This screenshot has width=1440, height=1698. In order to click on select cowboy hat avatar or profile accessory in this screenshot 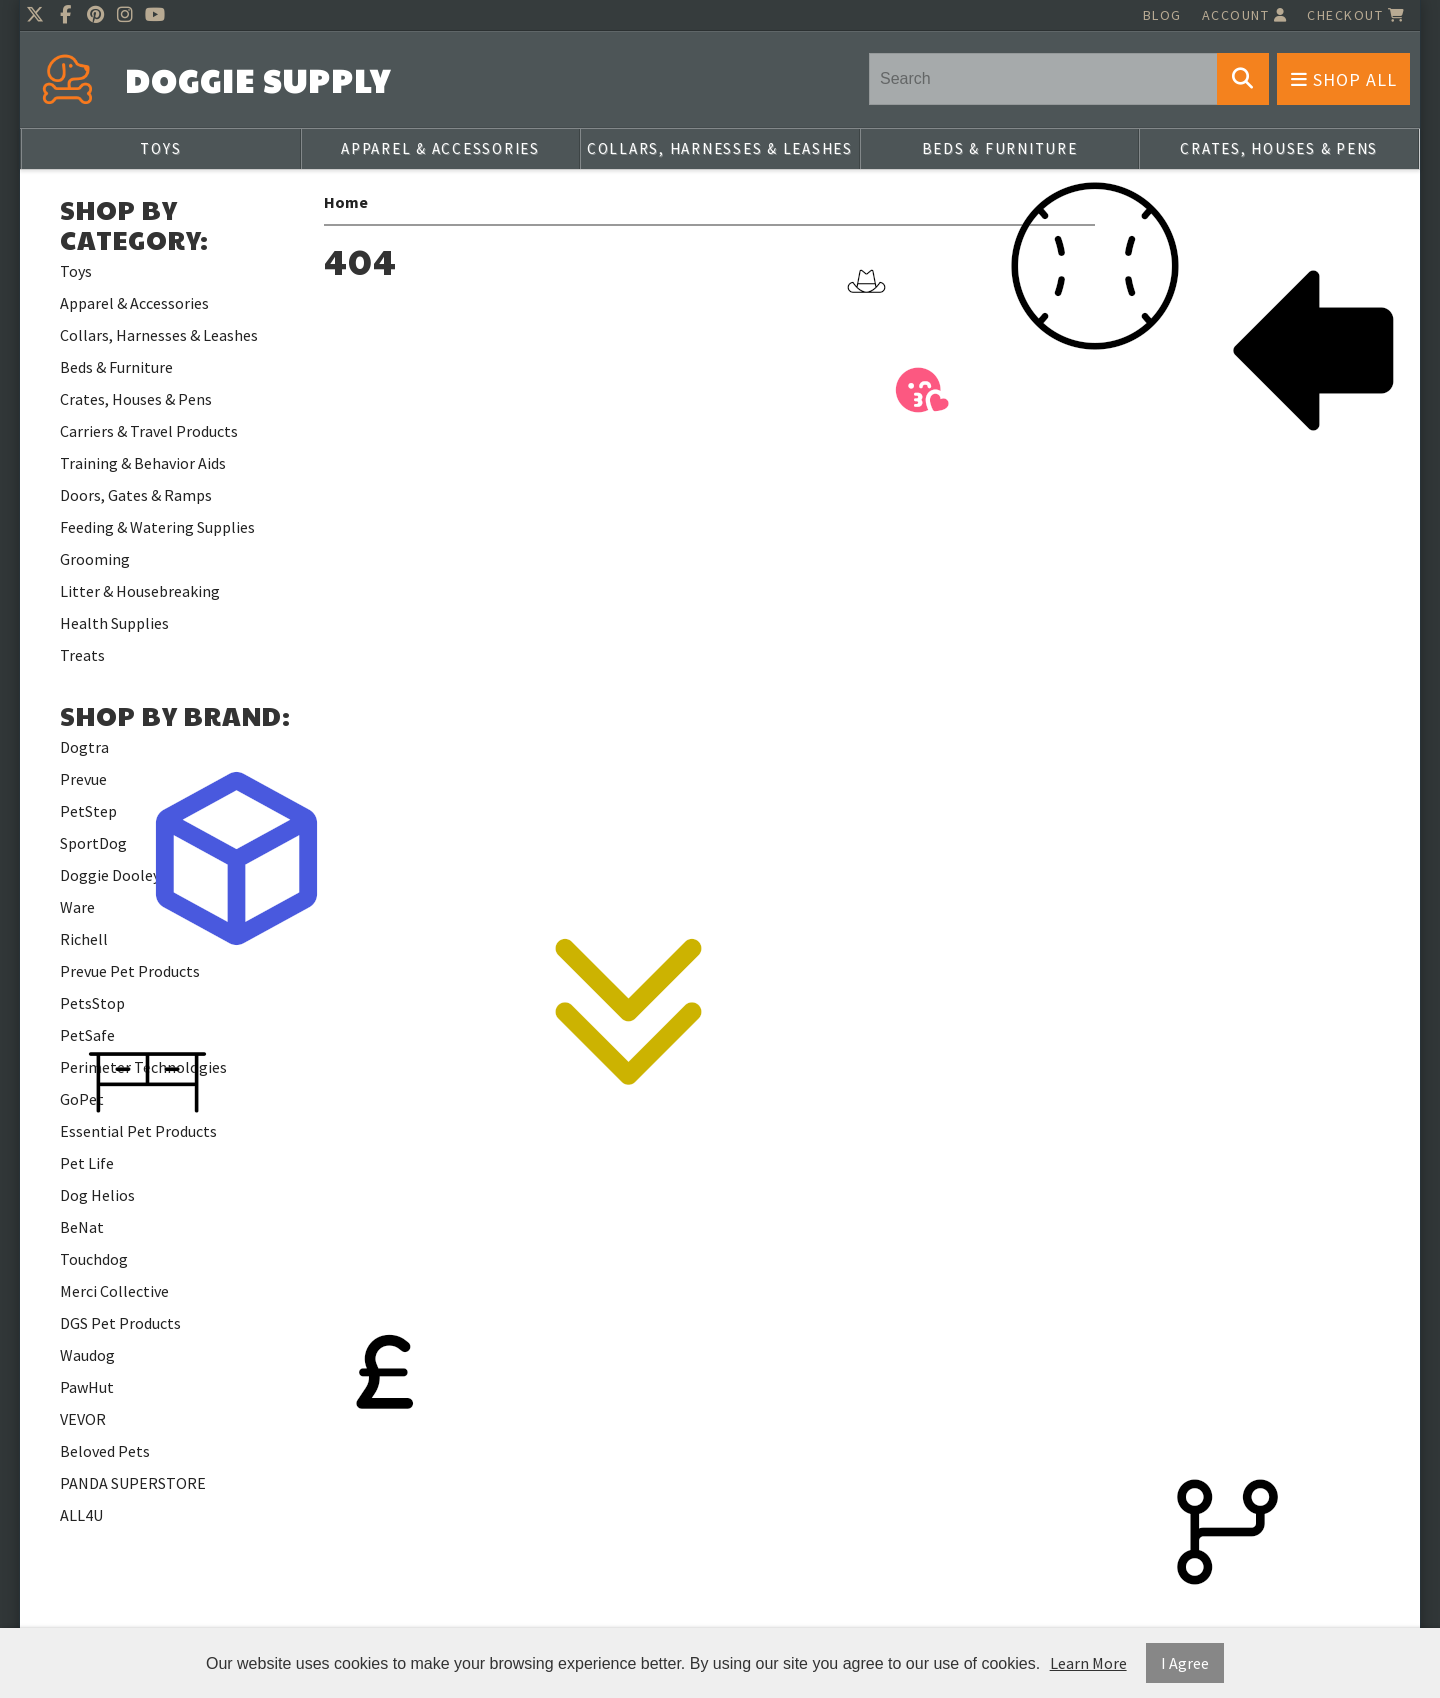, I will do `click(866, 282)`.